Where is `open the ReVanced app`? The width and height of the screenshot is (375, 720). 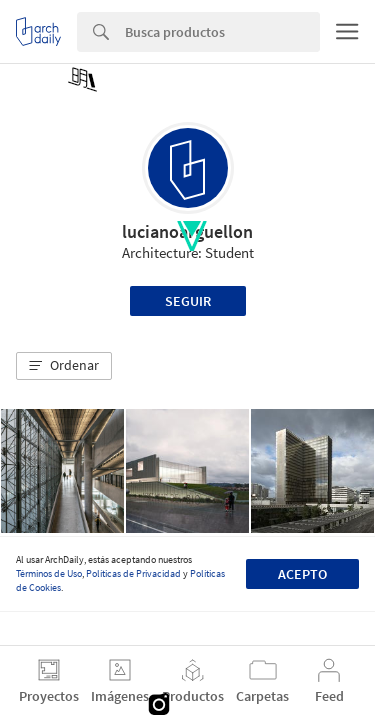 open the ReVanced app is located at coordinates (192, 236).